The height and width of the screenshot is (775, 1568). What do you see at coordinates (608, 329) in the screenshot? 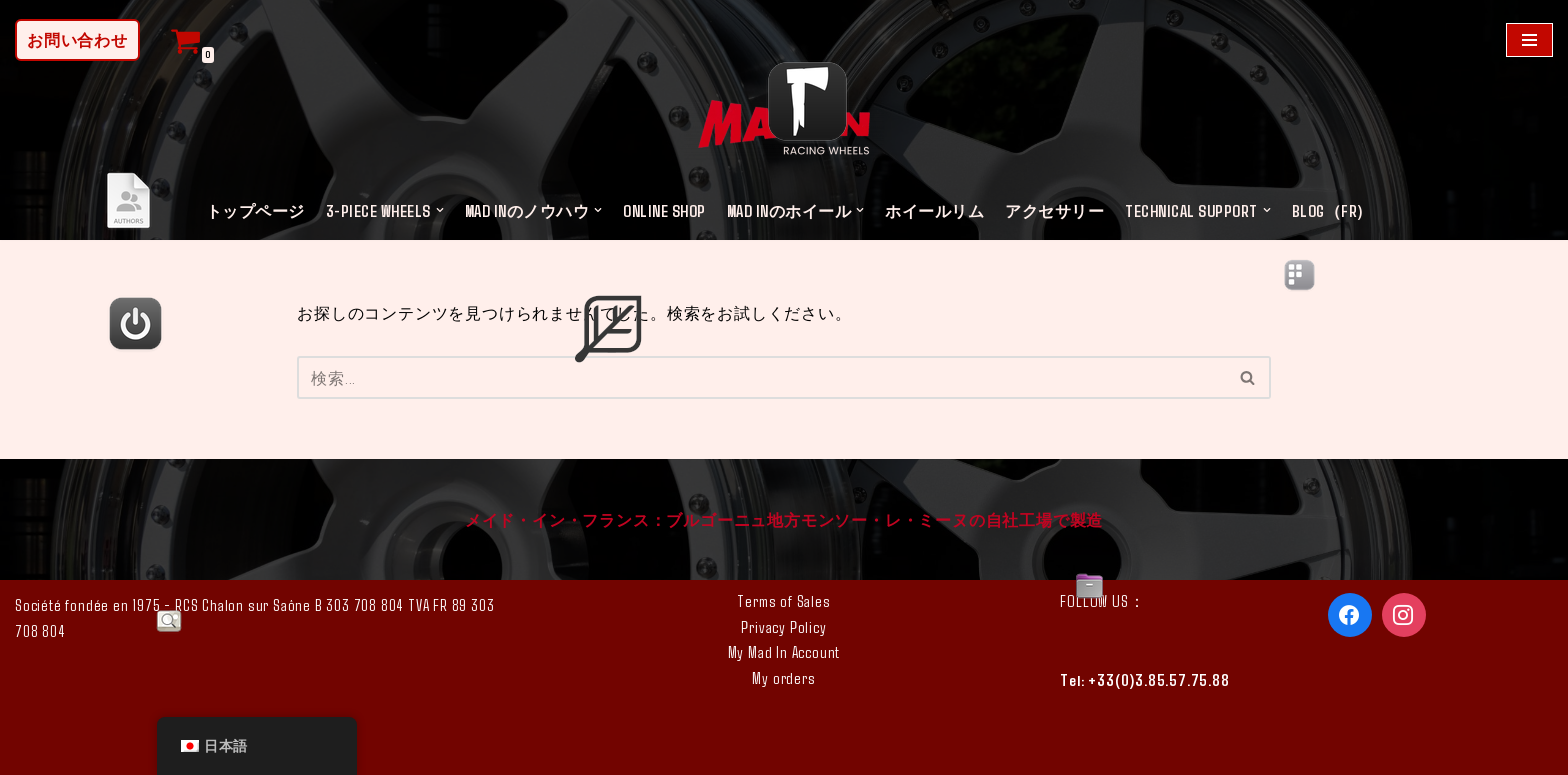
I see `enable power saving or eco mode` at bounding box center [608, 329].